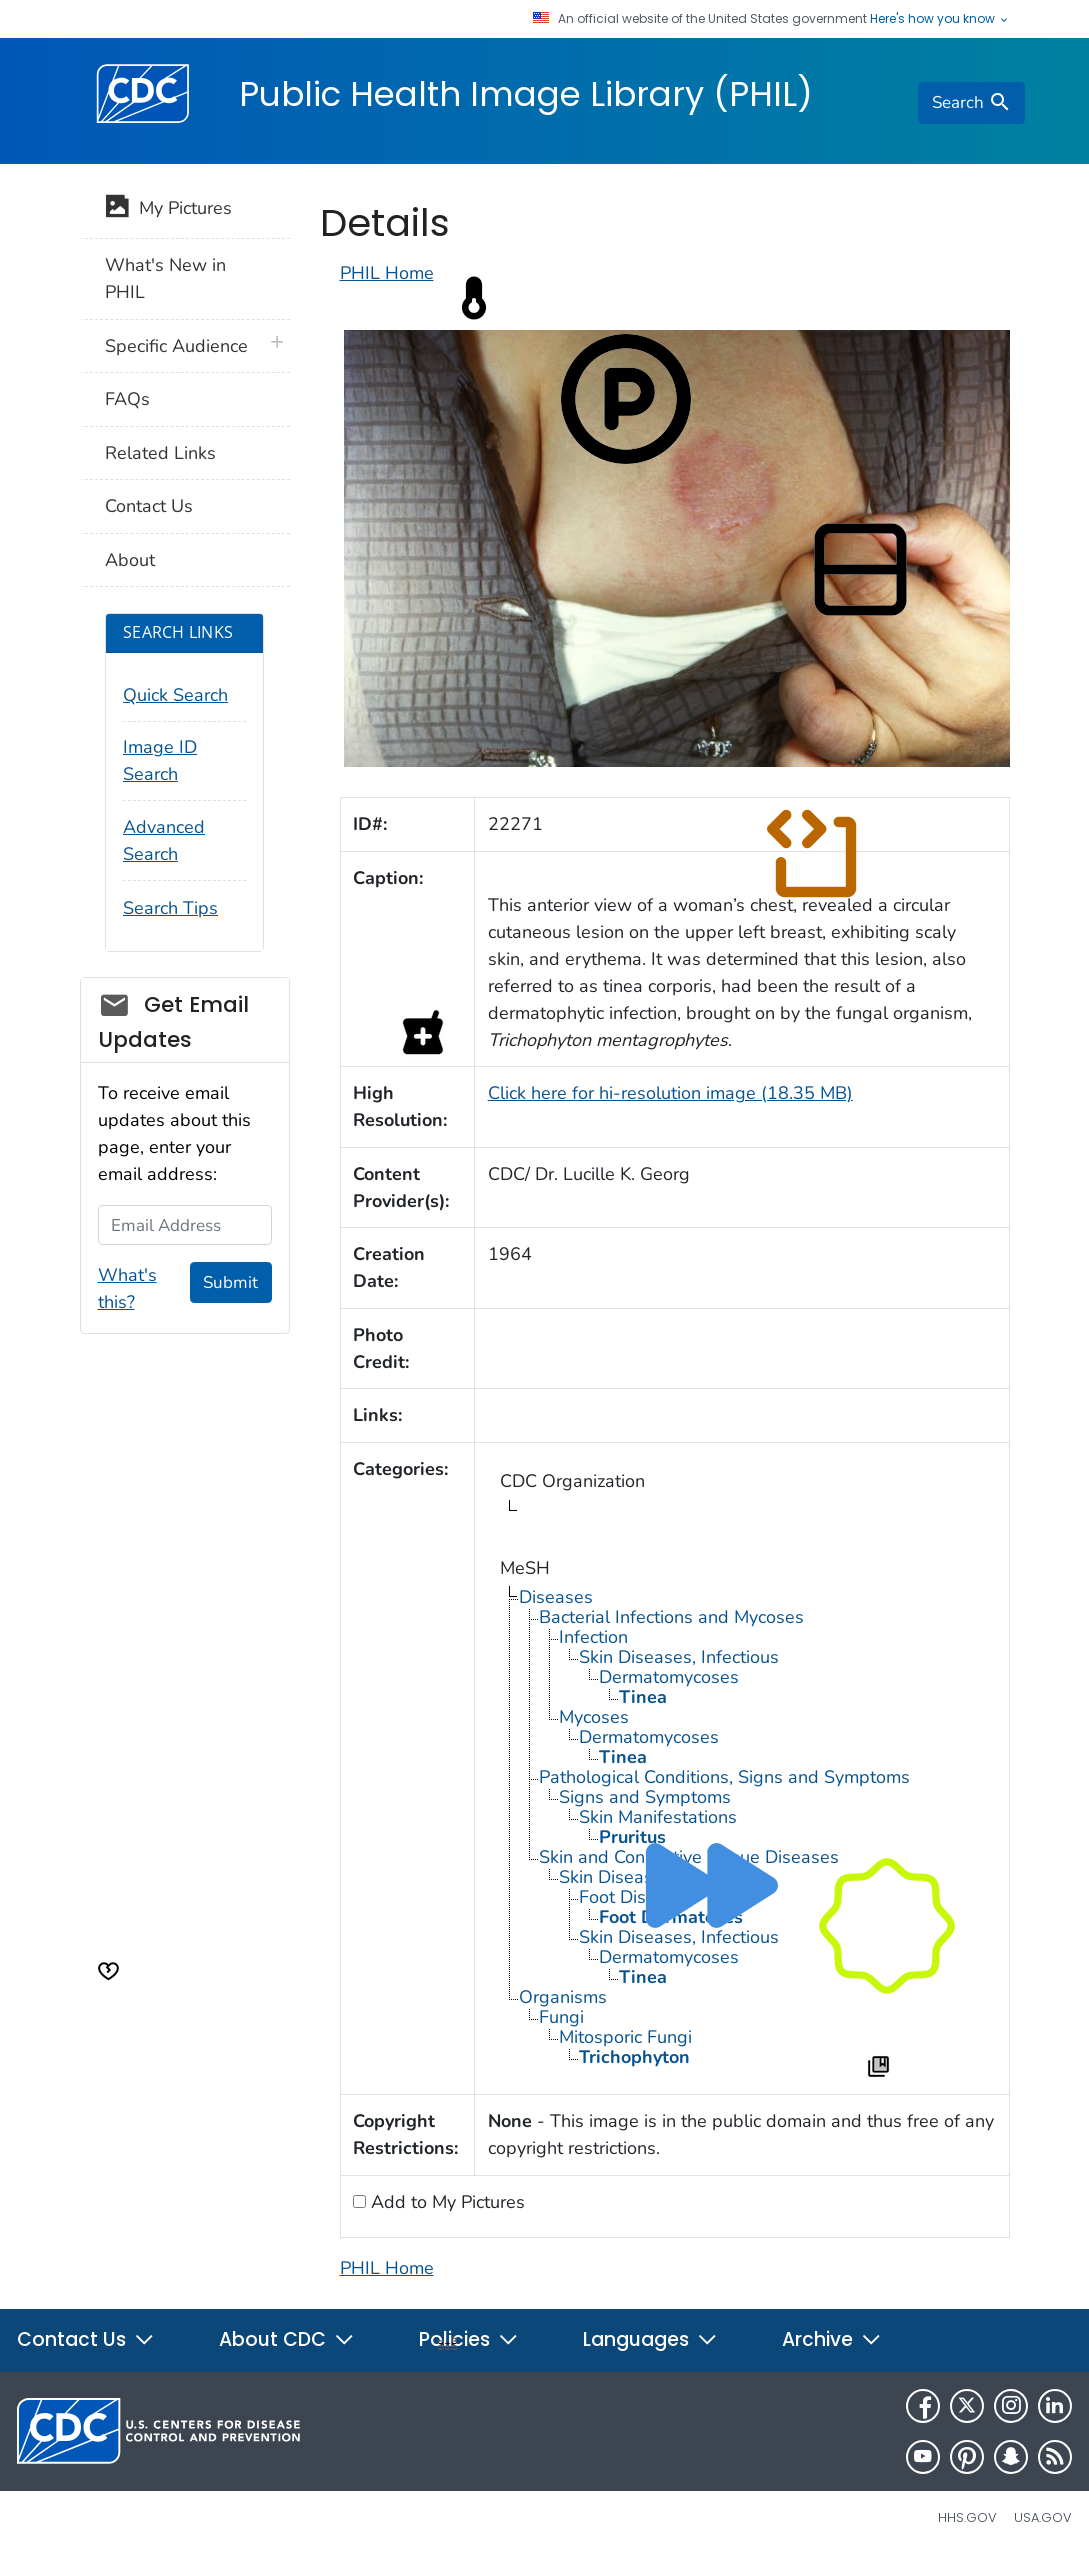  What do you see at coordinates (423, 1034) in the screenshot?
I see `find nearby pharmacies` at bounding box center [423, 1034].